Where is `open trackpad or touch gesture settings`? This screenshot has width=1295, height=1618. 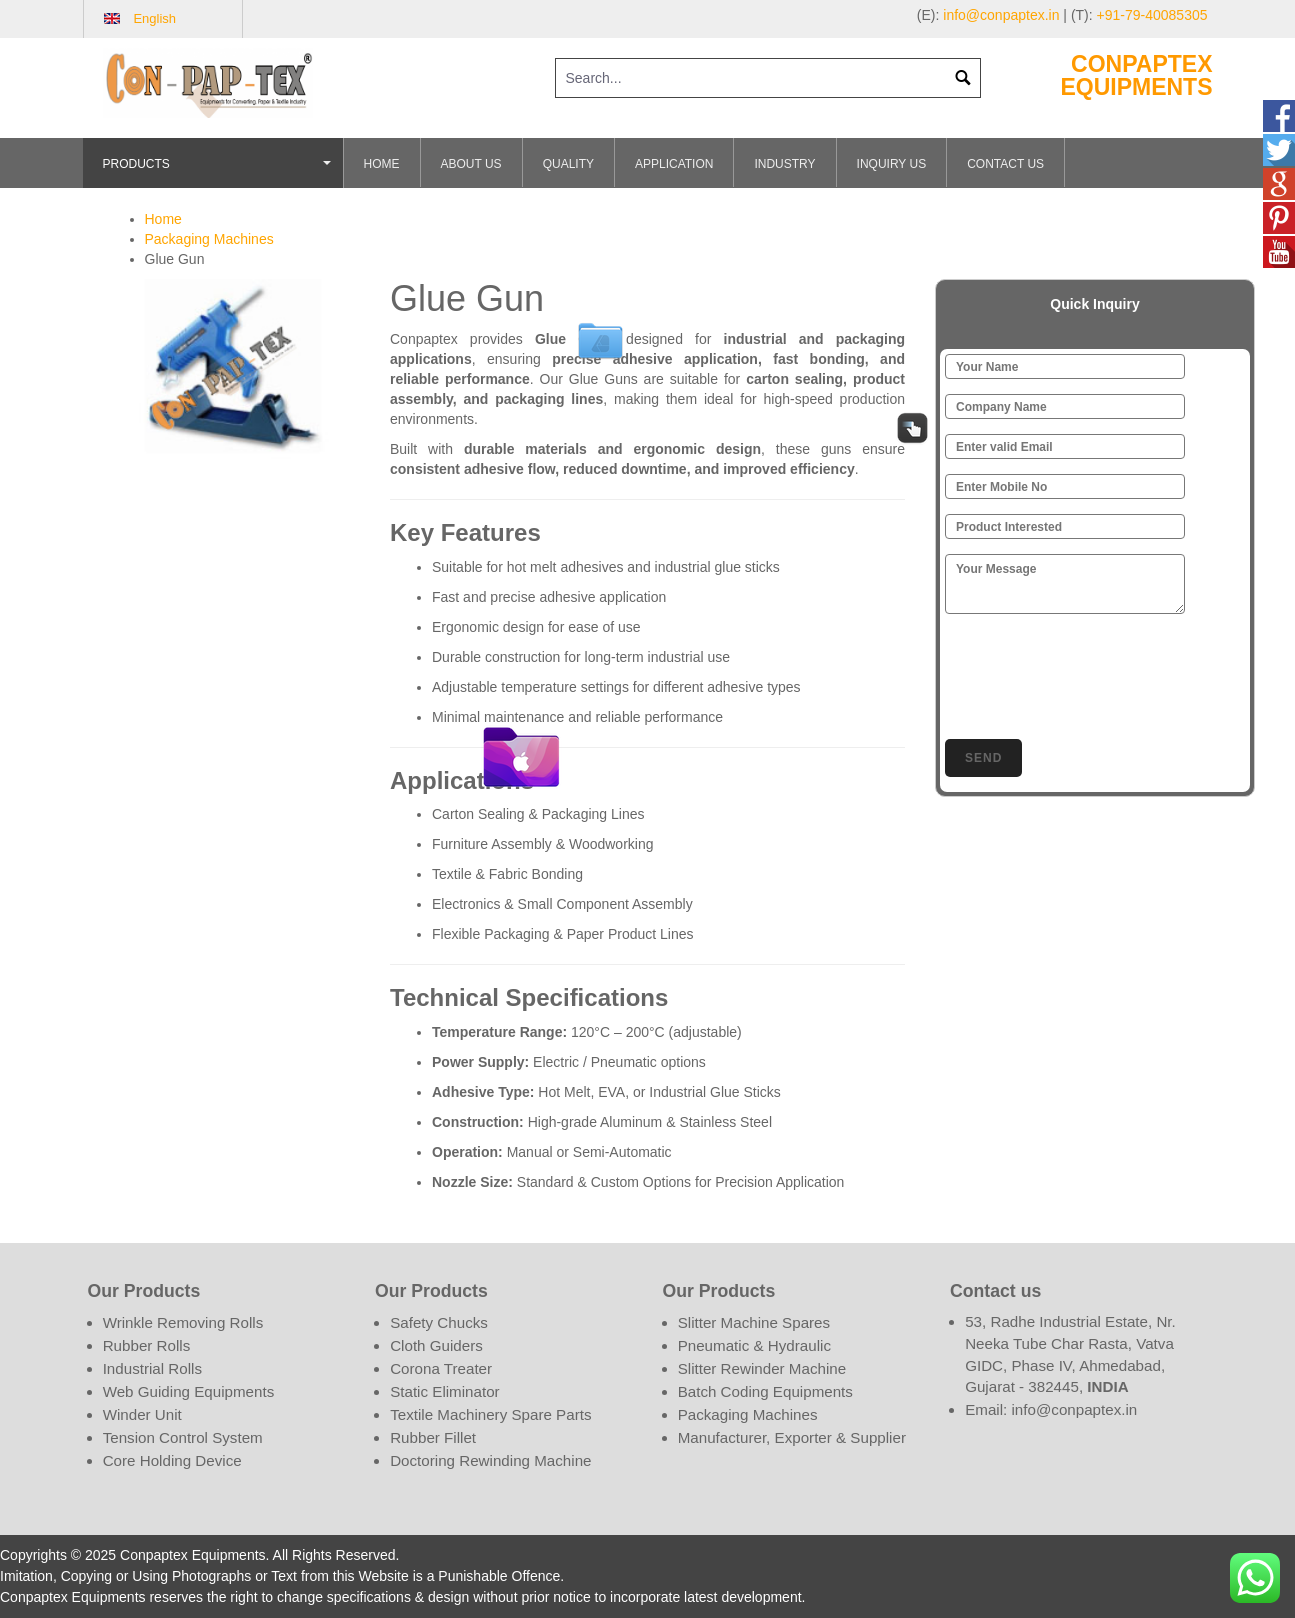
open trackpad or touch gesture settings is located at coordinates (912, 428).